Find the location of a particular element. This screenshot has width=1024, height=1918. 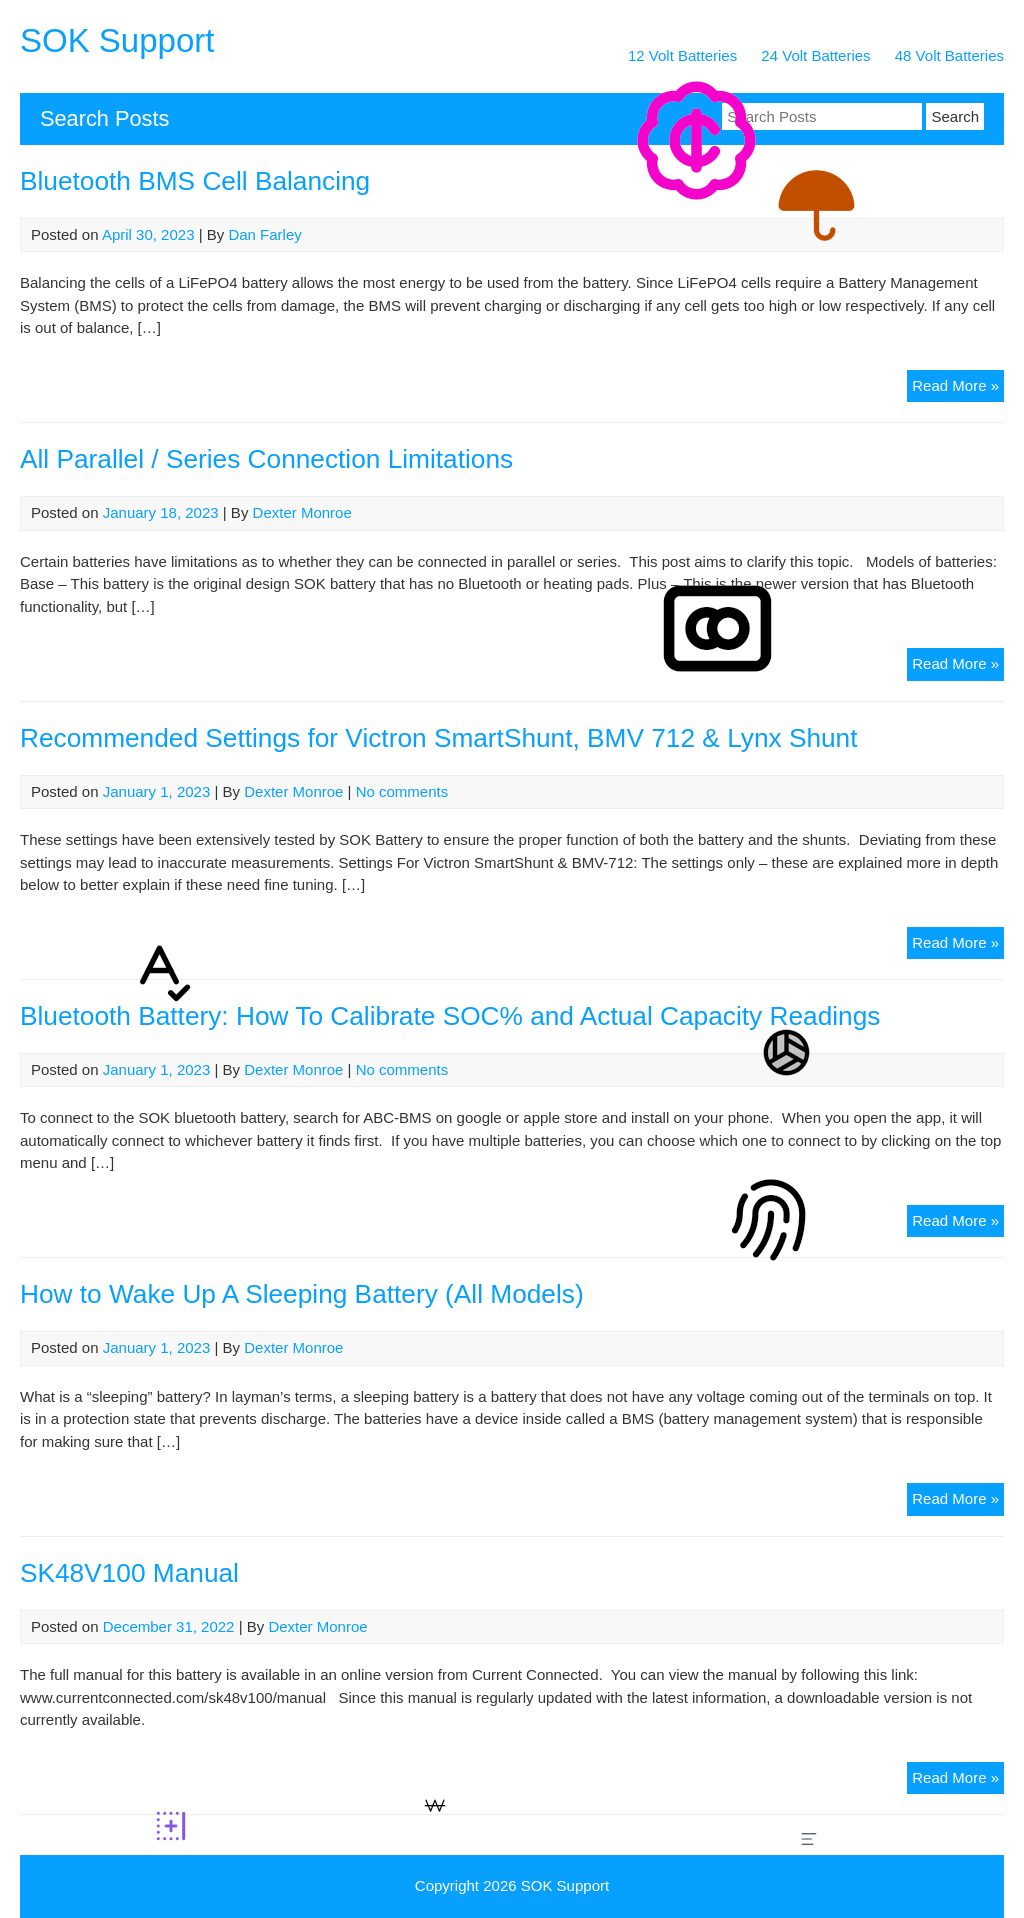

align text to the start of the line is located at coordinates (809, 1839).